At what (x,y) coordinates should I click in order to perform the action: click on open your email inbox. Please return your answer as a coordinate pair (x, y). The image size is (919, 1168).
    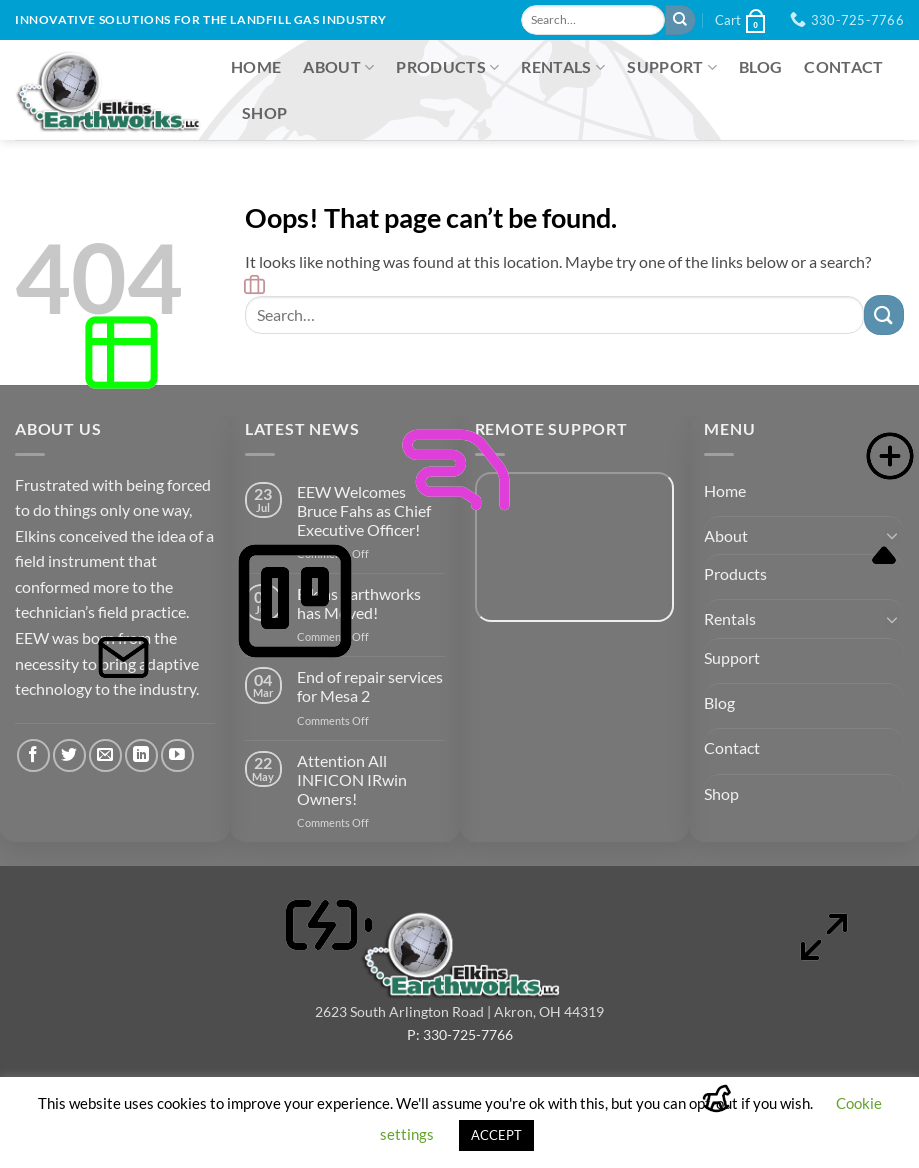
    Looking at the image, I should click on (123, 657).